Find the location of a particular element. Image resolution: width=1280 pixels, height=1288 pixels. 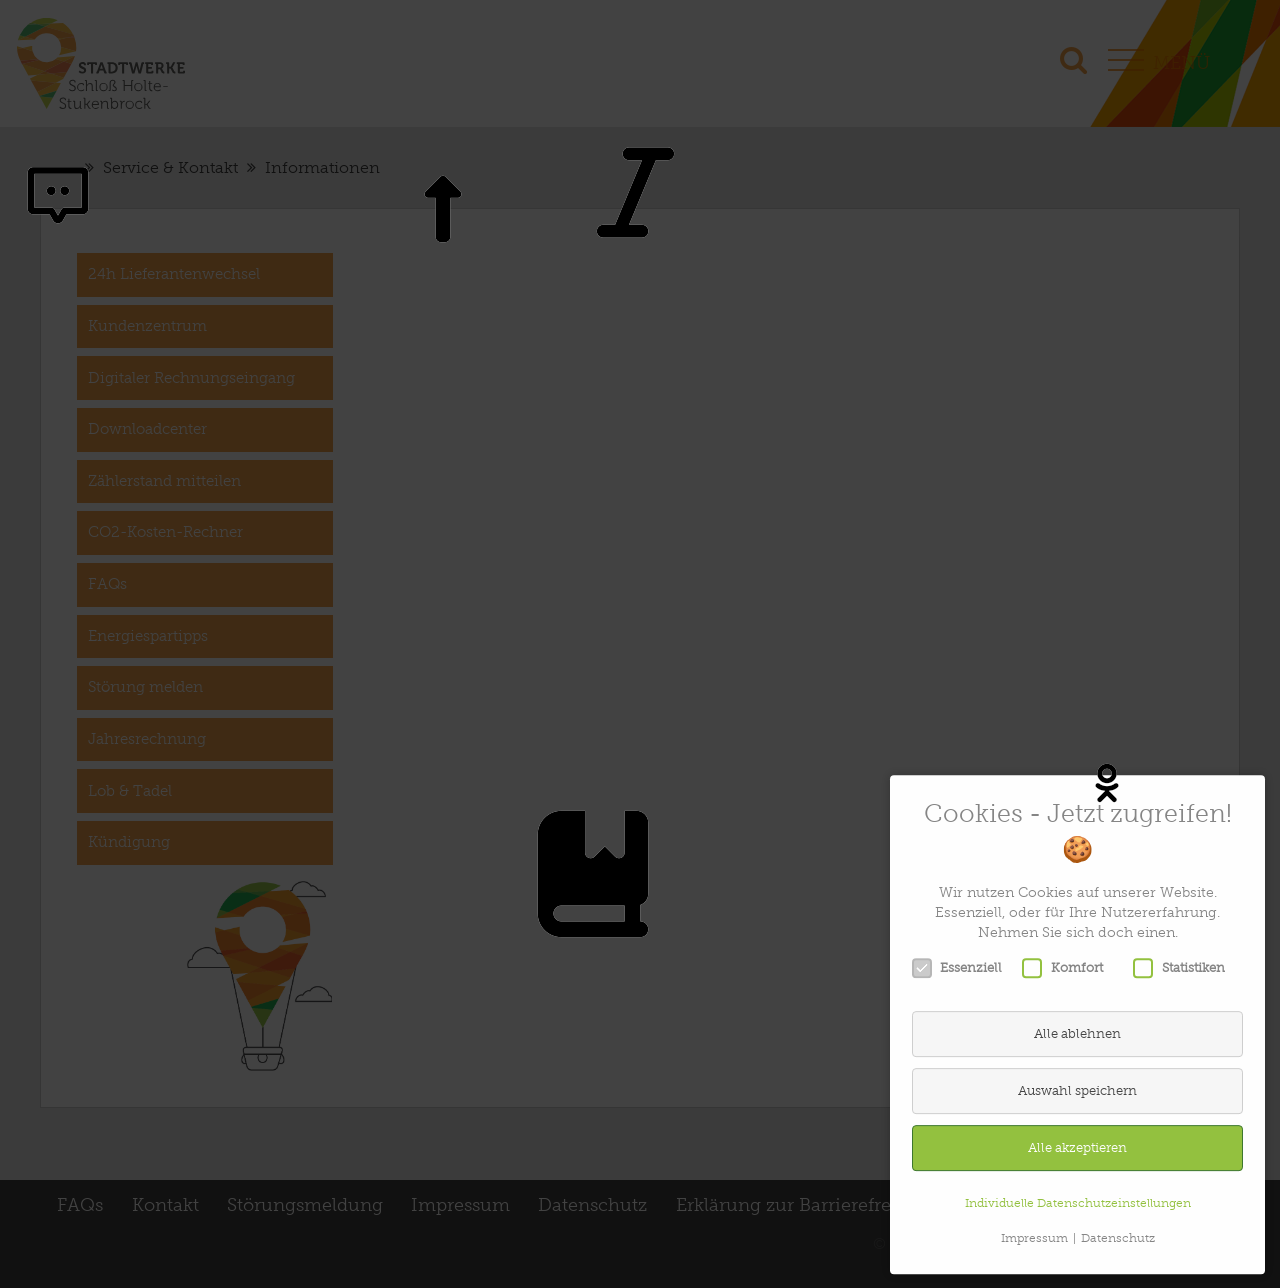

apply italic formatting to selected text is located at coordinates (635, 192).